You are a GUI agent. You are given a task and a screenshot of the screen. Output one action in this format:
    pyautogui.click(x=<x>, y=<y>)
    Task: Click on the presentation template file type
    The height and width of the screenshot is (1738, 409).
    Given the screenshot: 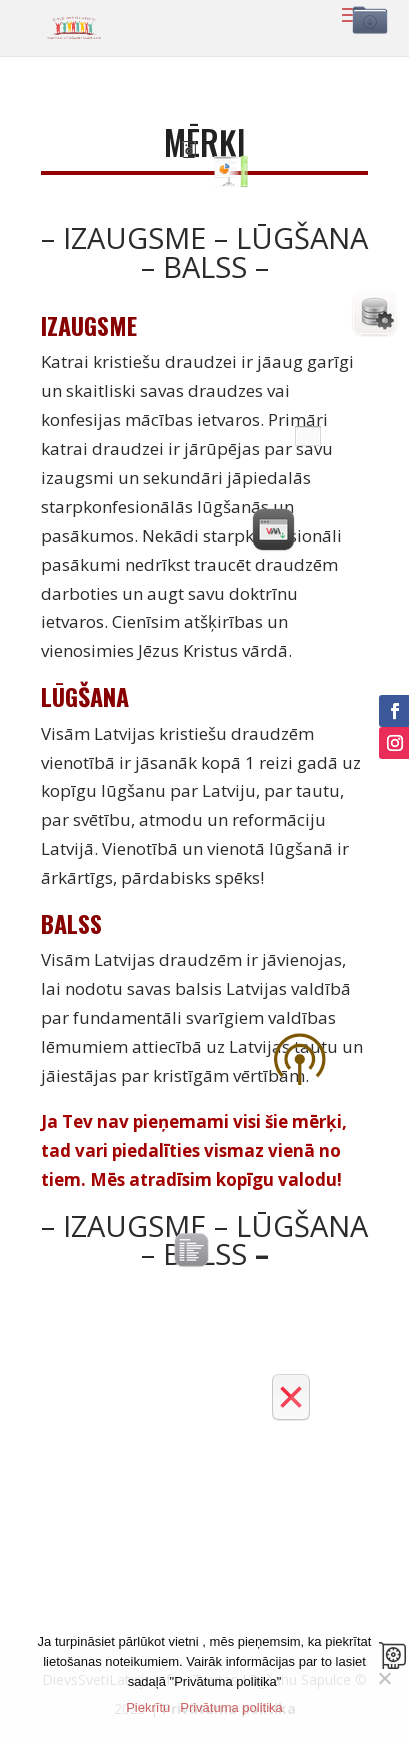 What is the action you would take?
    pyautogui.click(x=230, y=170)
    